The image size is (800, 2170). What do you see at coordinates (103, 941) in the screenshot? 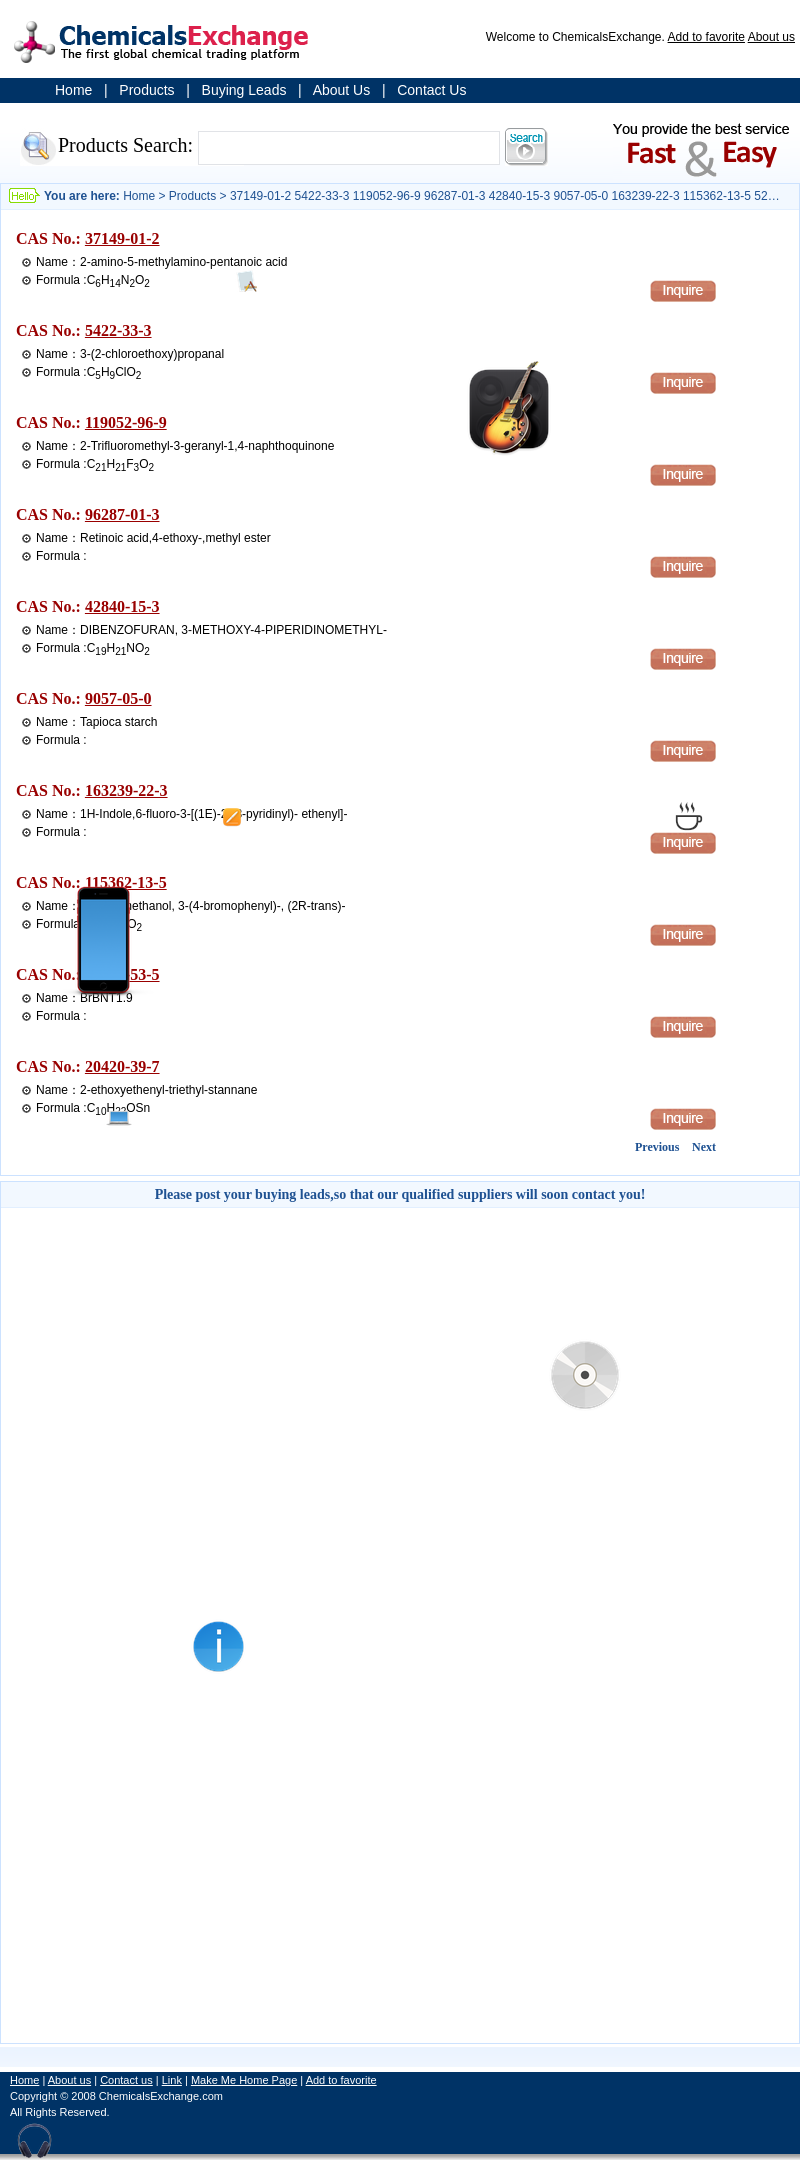
I see `iPhone 8 Plus device icon in red/product red color` at bounding box center [103, 941].